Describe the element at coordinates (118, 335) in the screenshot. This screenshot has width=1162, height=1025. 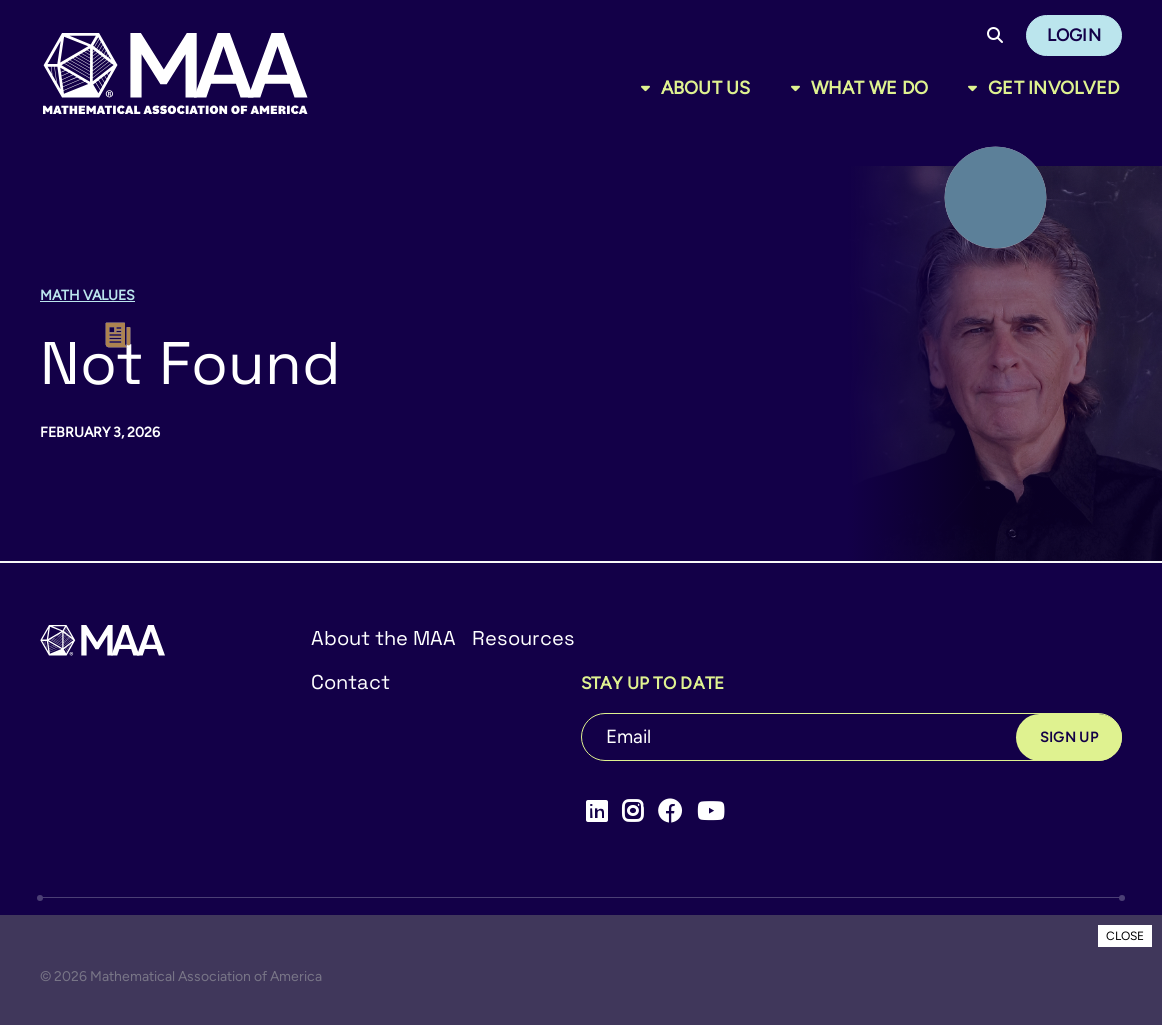
I see `view news or articles` at that location.